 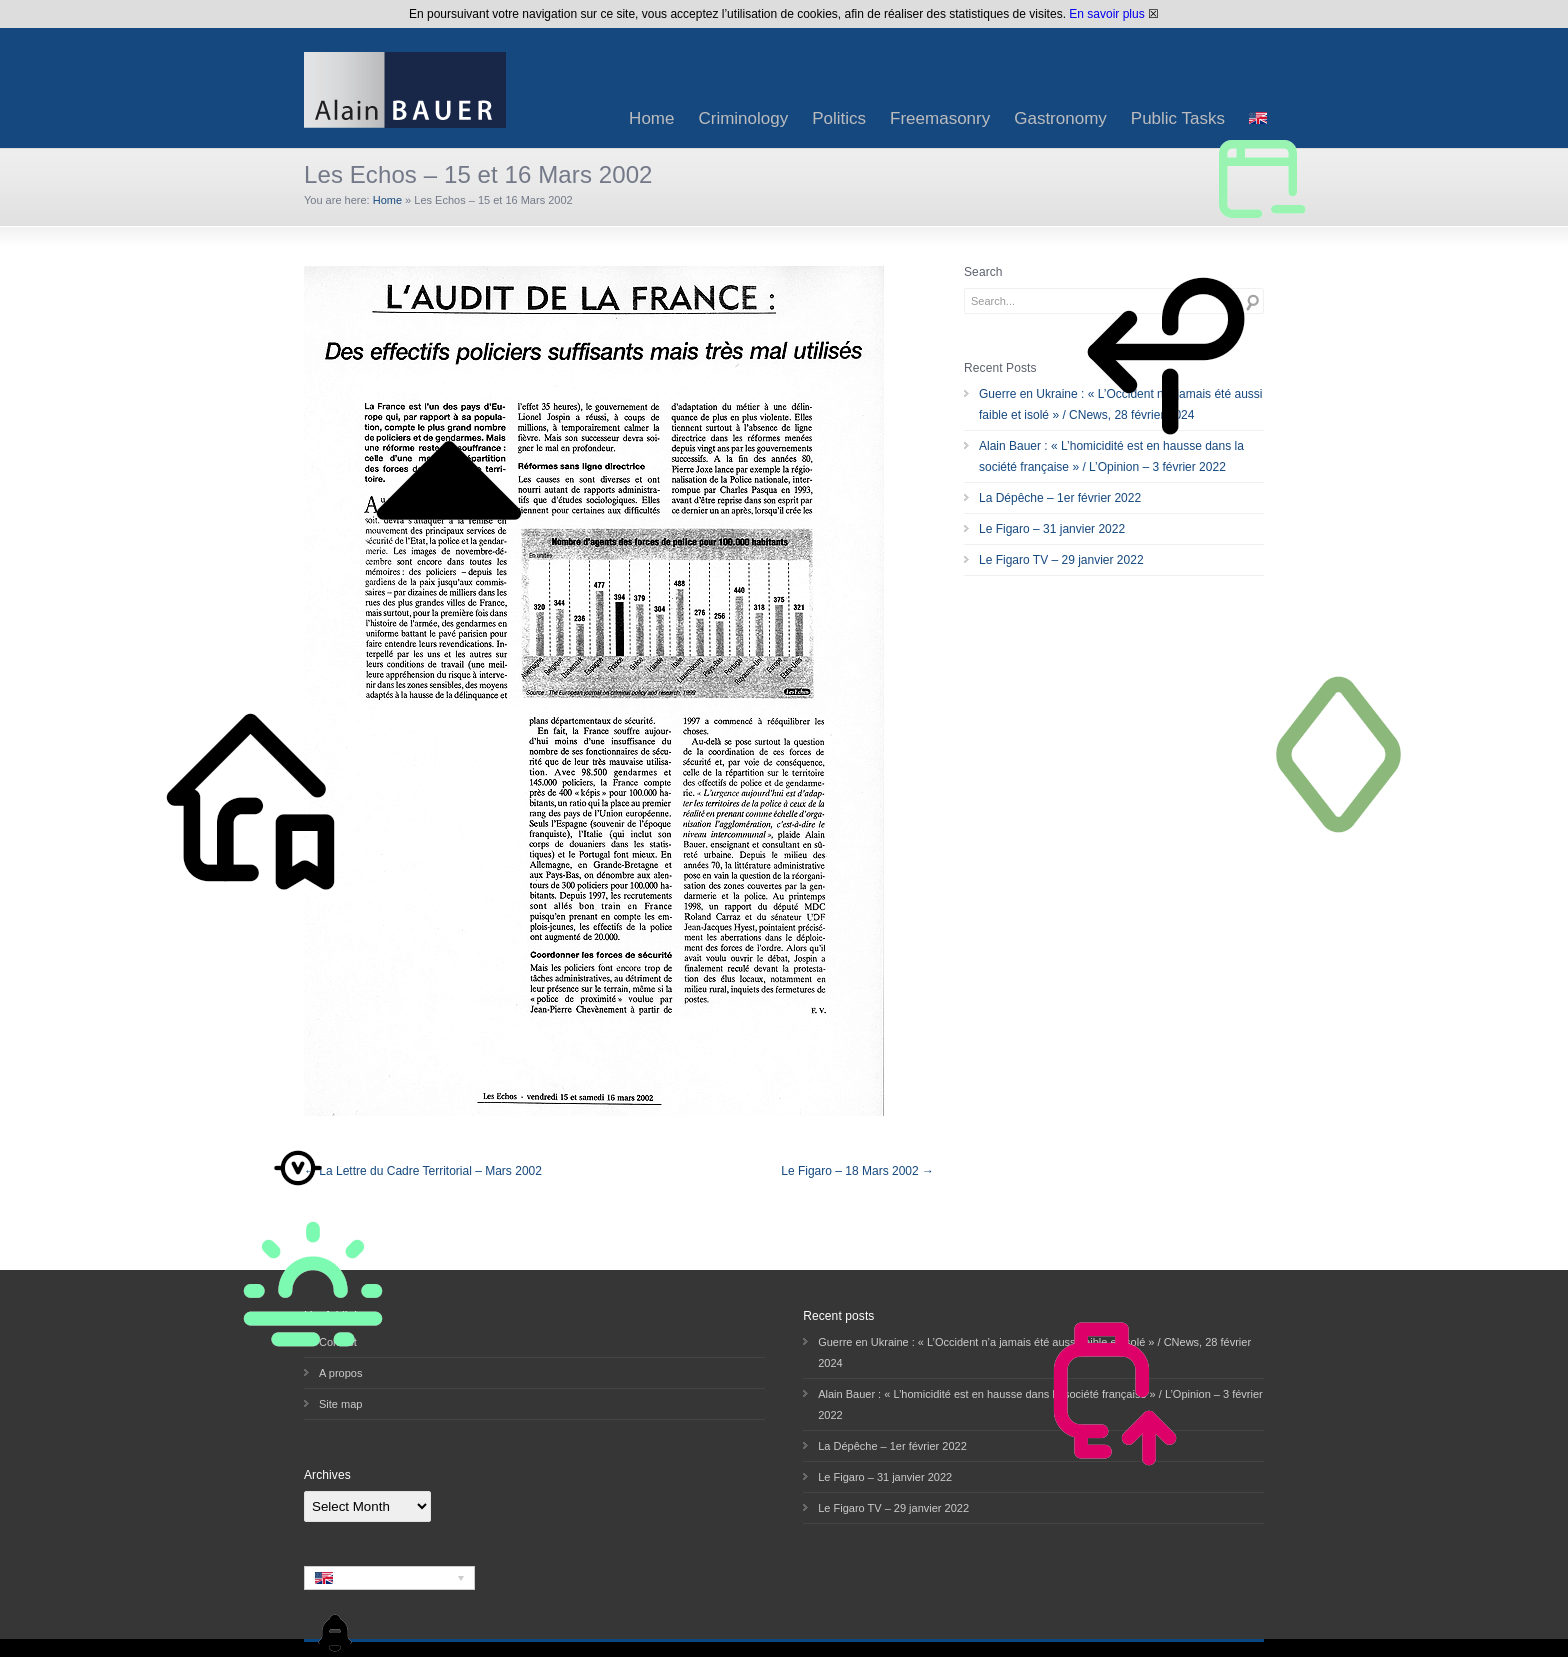 What do you see at coordinates (1162, 352) in the screenshot?
I see `undo recent action` at bounding box center [1162, 352].